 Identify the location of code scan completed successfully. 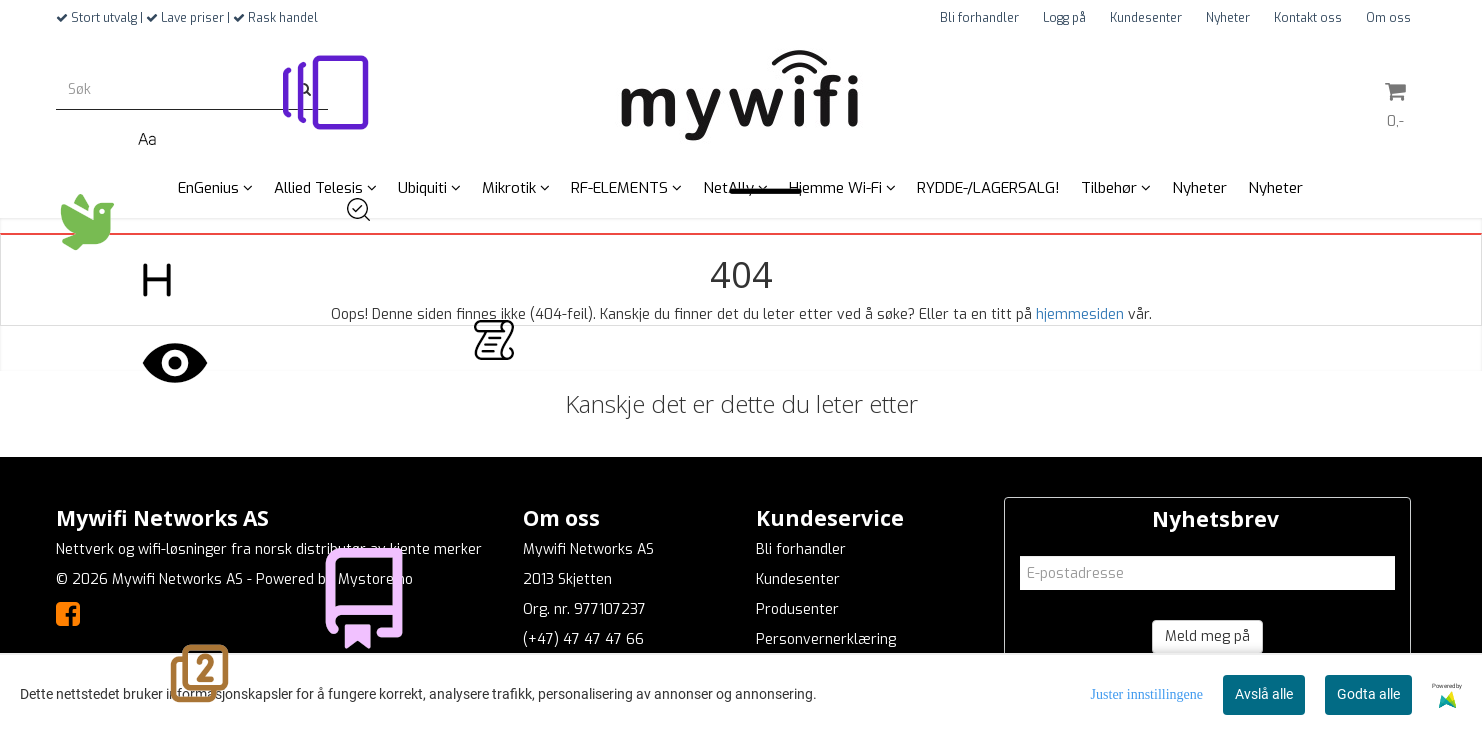
(359, 210).